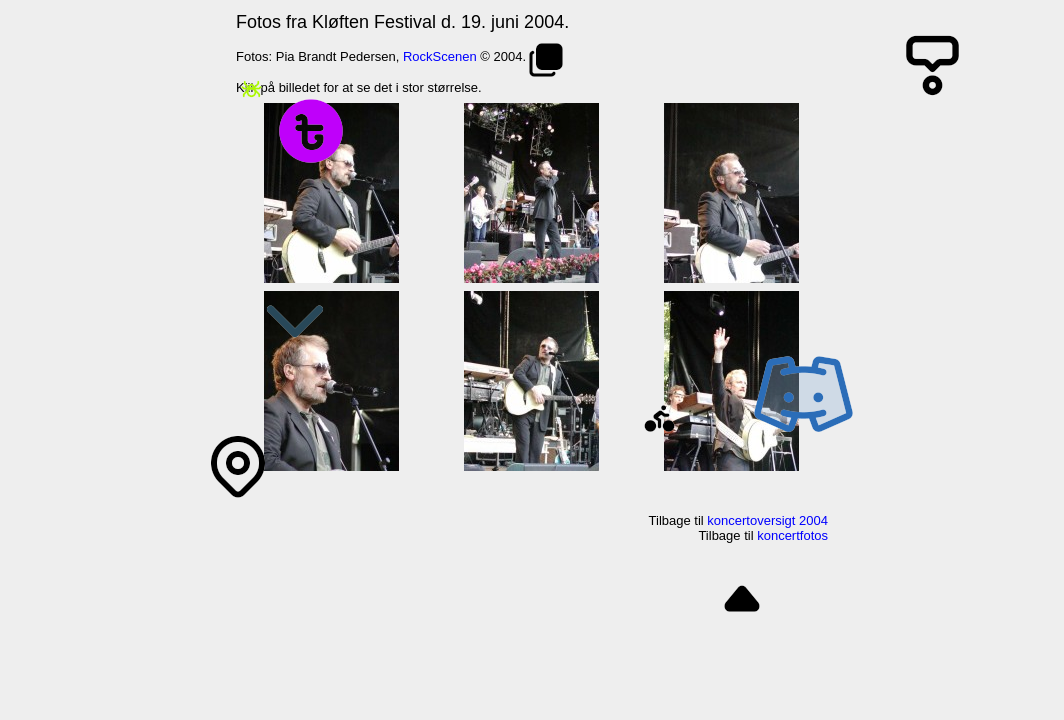  I want to click on indicates bug or error in the system, so click(251, 89).